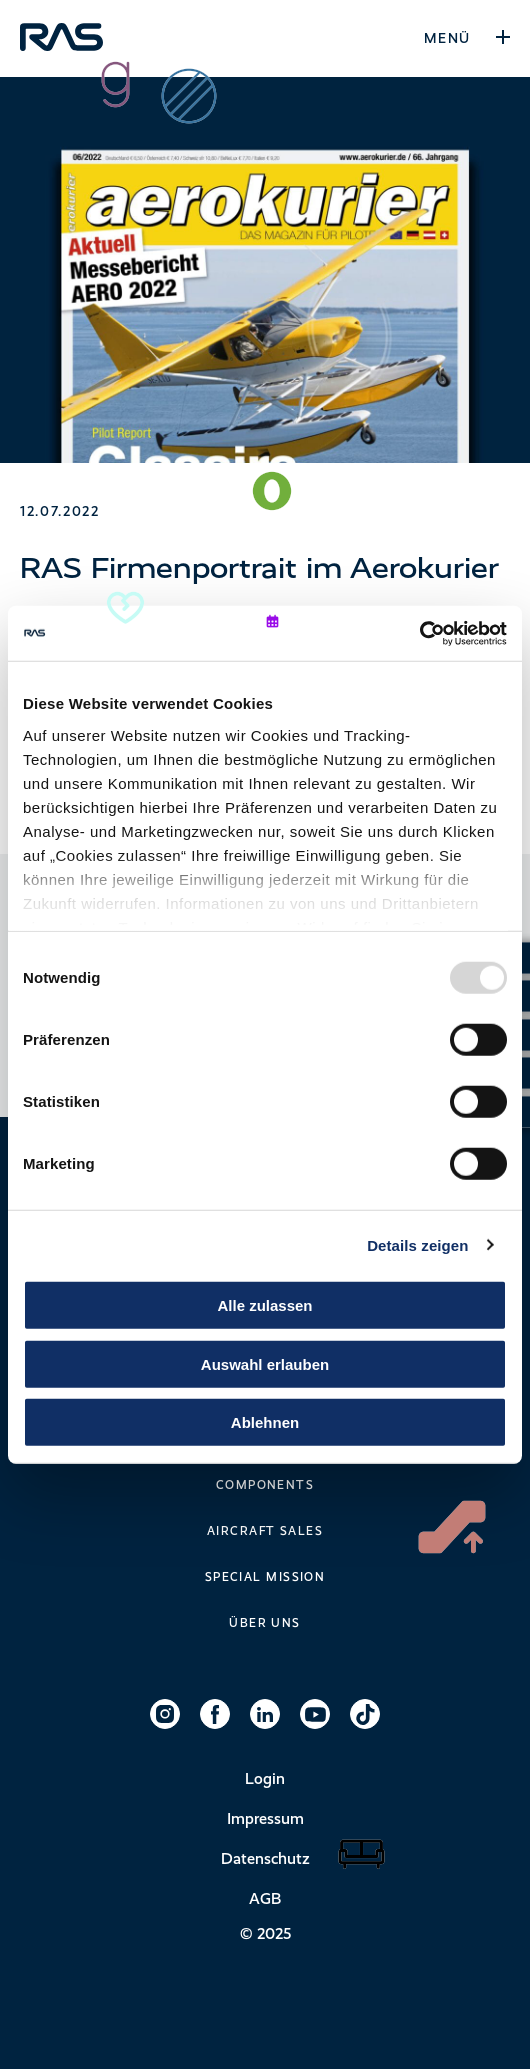  What do you see at coordinates (125, 606) in the screenshot?
I see `indicates a broken heart or heartbreak status` at bounding box center [125, 606].